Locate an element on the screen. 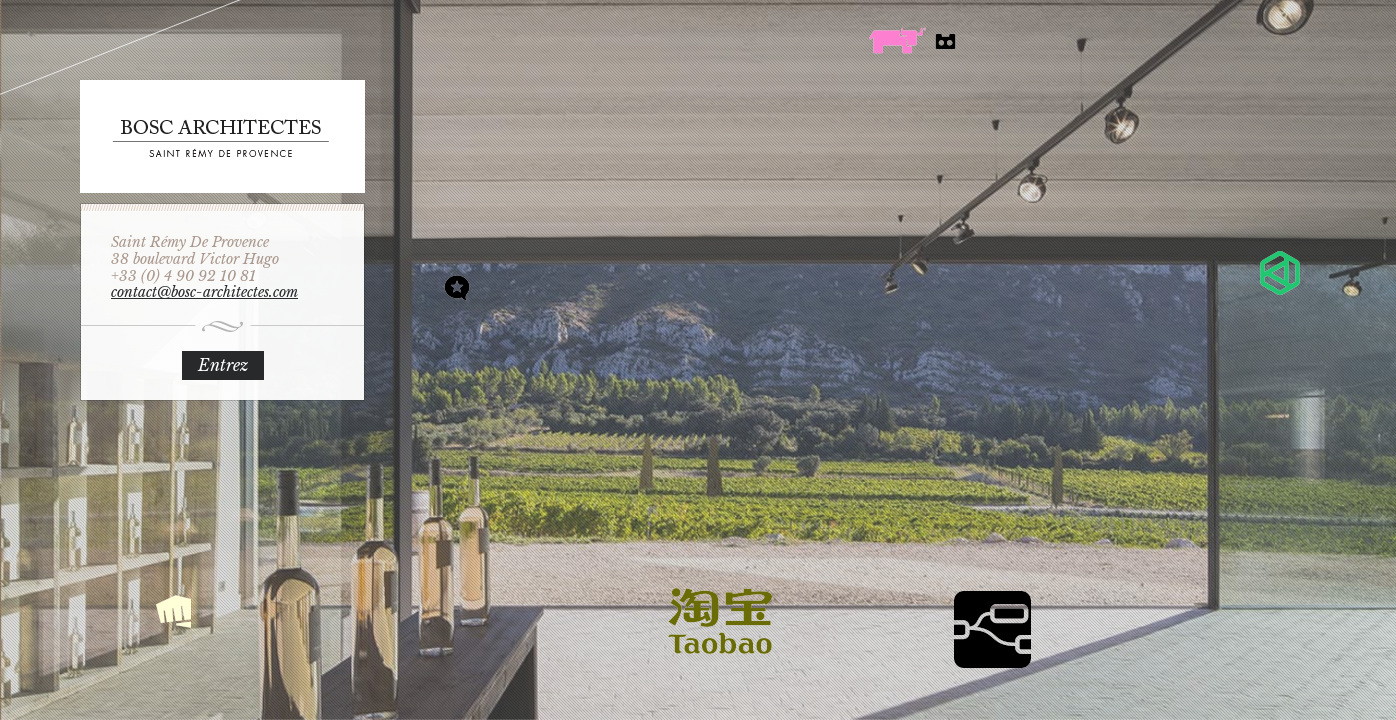  open Rancher container management platform is located at coordinates (897, 40).